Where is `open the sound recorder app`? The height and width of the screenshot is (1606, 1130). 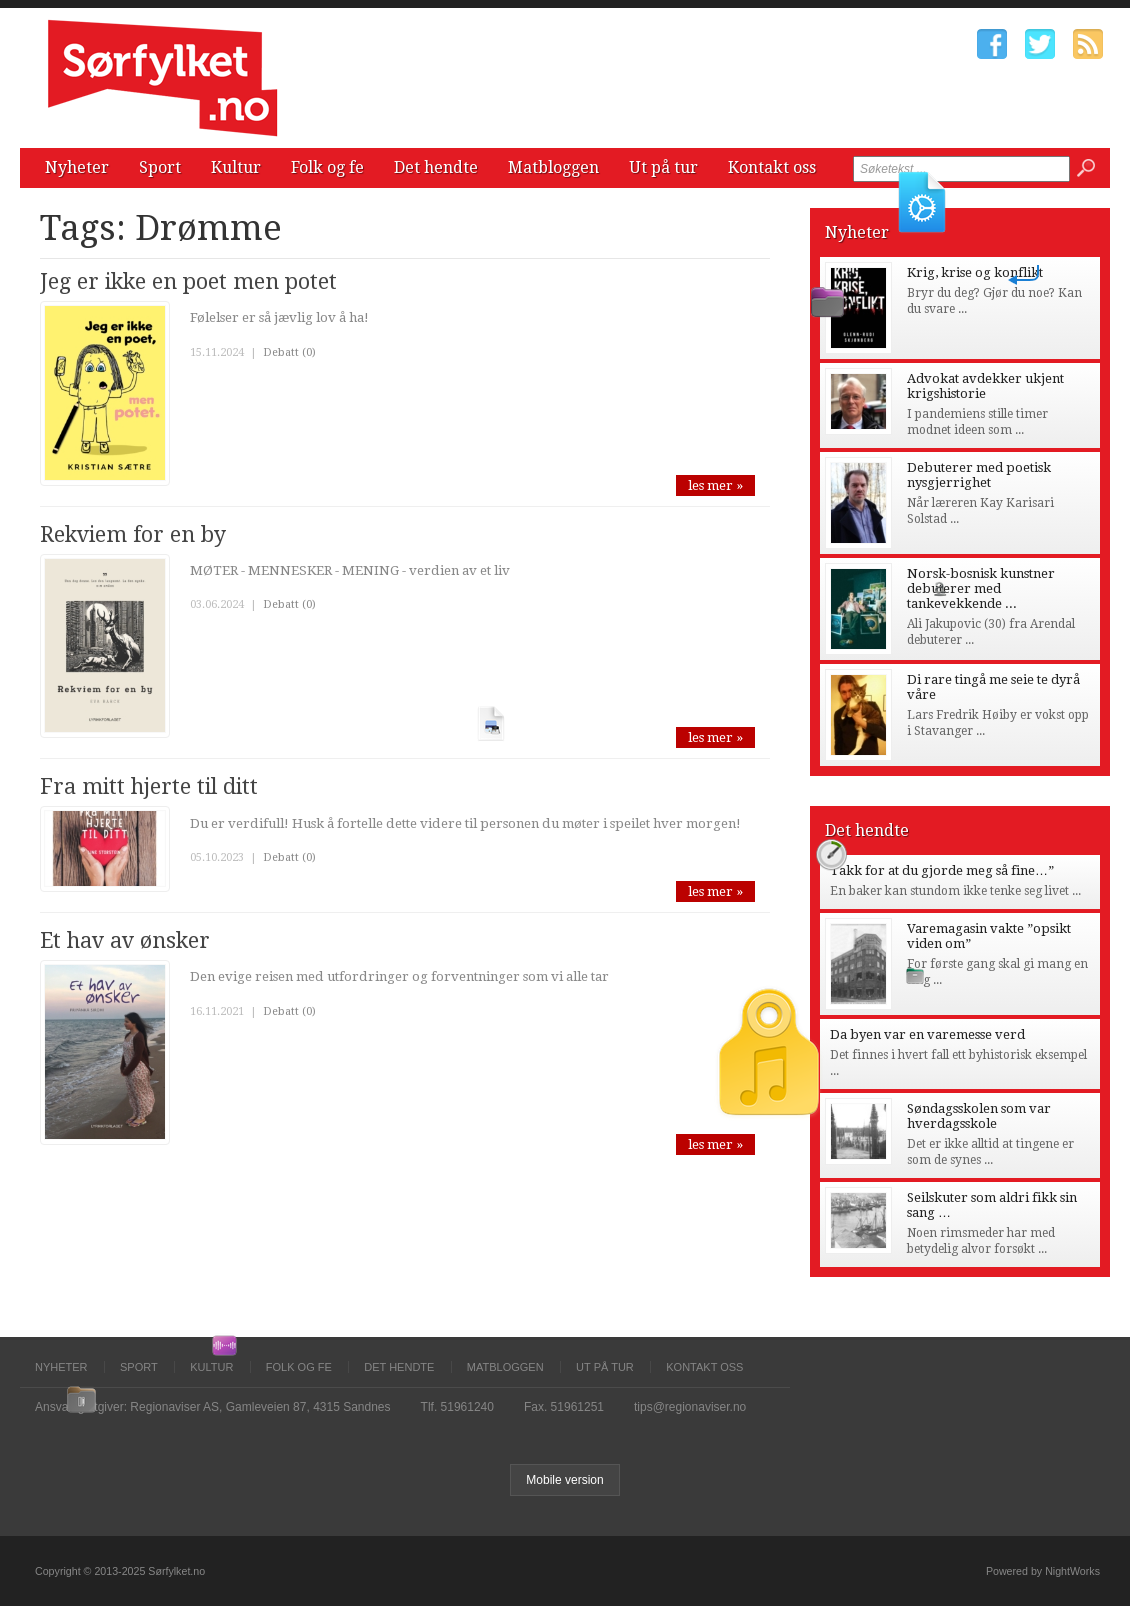
open the sound recorder app is located at coordinates (224, 1345).